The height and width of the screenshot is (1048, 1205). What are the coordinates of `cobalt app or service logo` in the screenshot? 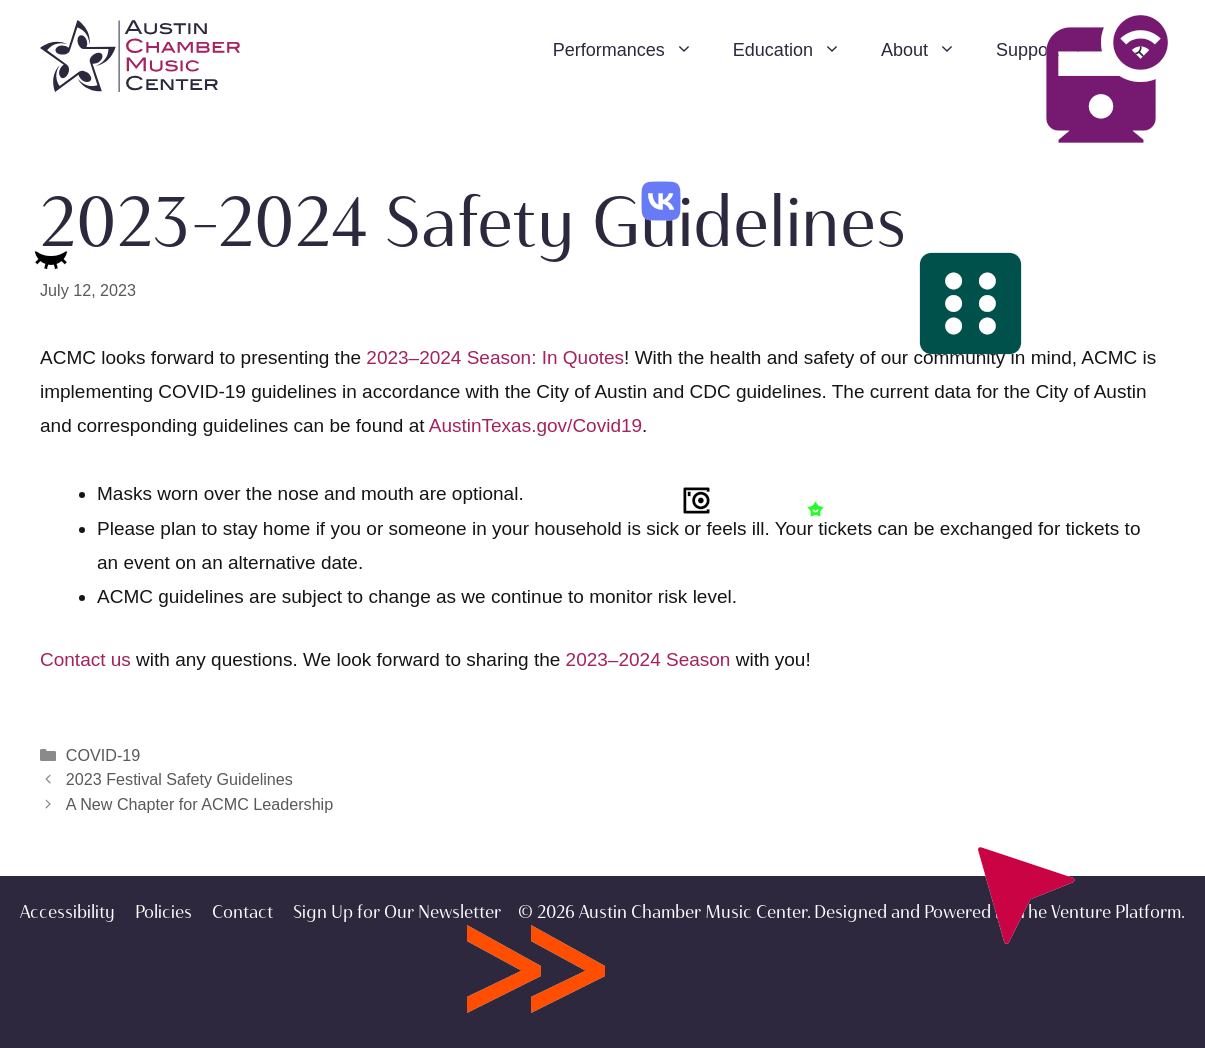 It's located at (536, 969).